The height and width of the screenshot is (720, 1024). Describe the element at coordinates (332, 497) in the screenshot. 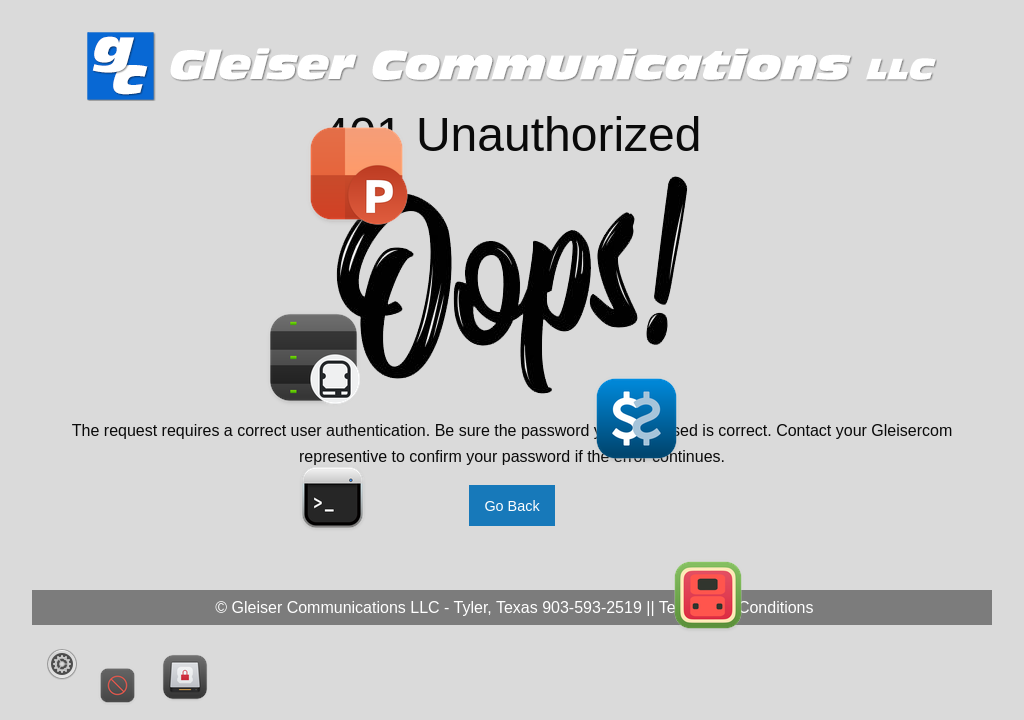

I see `open yakuake drop-down terminal` at that location.